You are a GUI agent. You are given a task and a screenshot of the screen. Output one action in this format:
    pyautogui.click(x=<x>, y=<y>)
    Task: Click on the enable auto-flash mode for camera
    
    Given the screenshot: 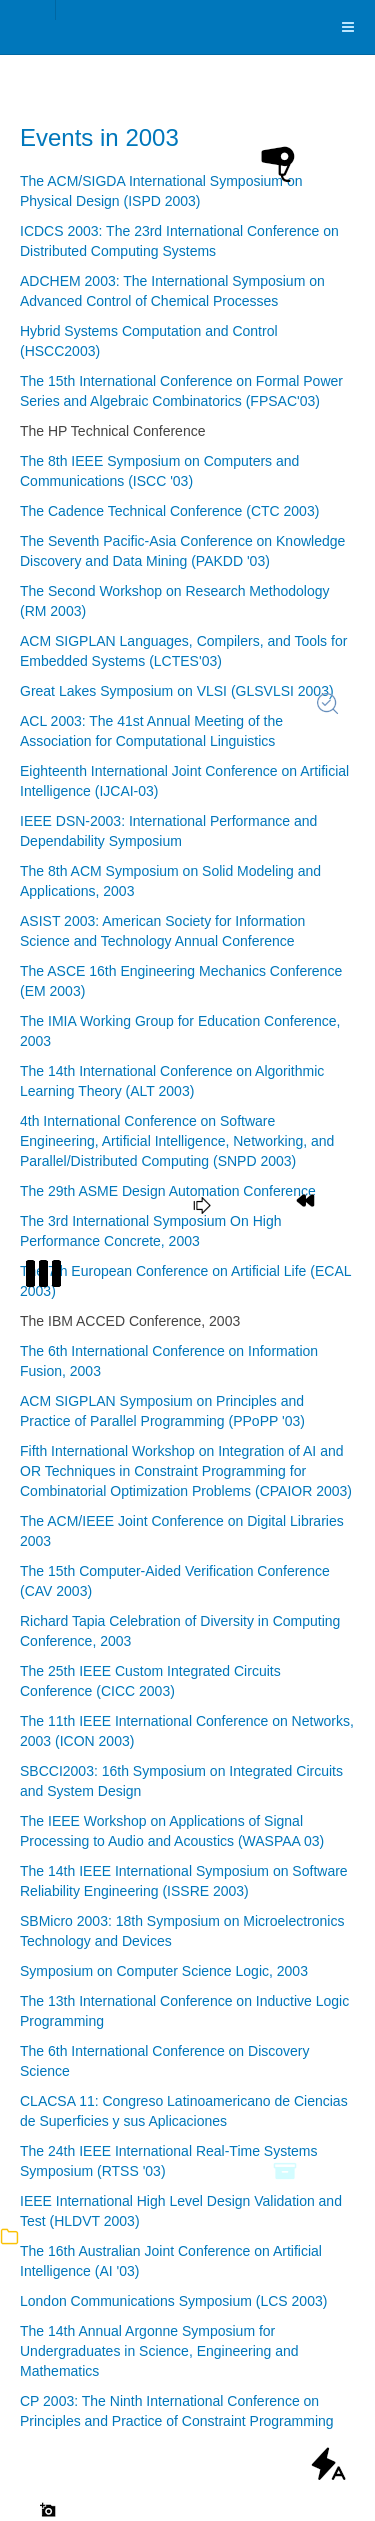 What is the action you would take?
    pyautogui.click(x=328, y=2465)
    